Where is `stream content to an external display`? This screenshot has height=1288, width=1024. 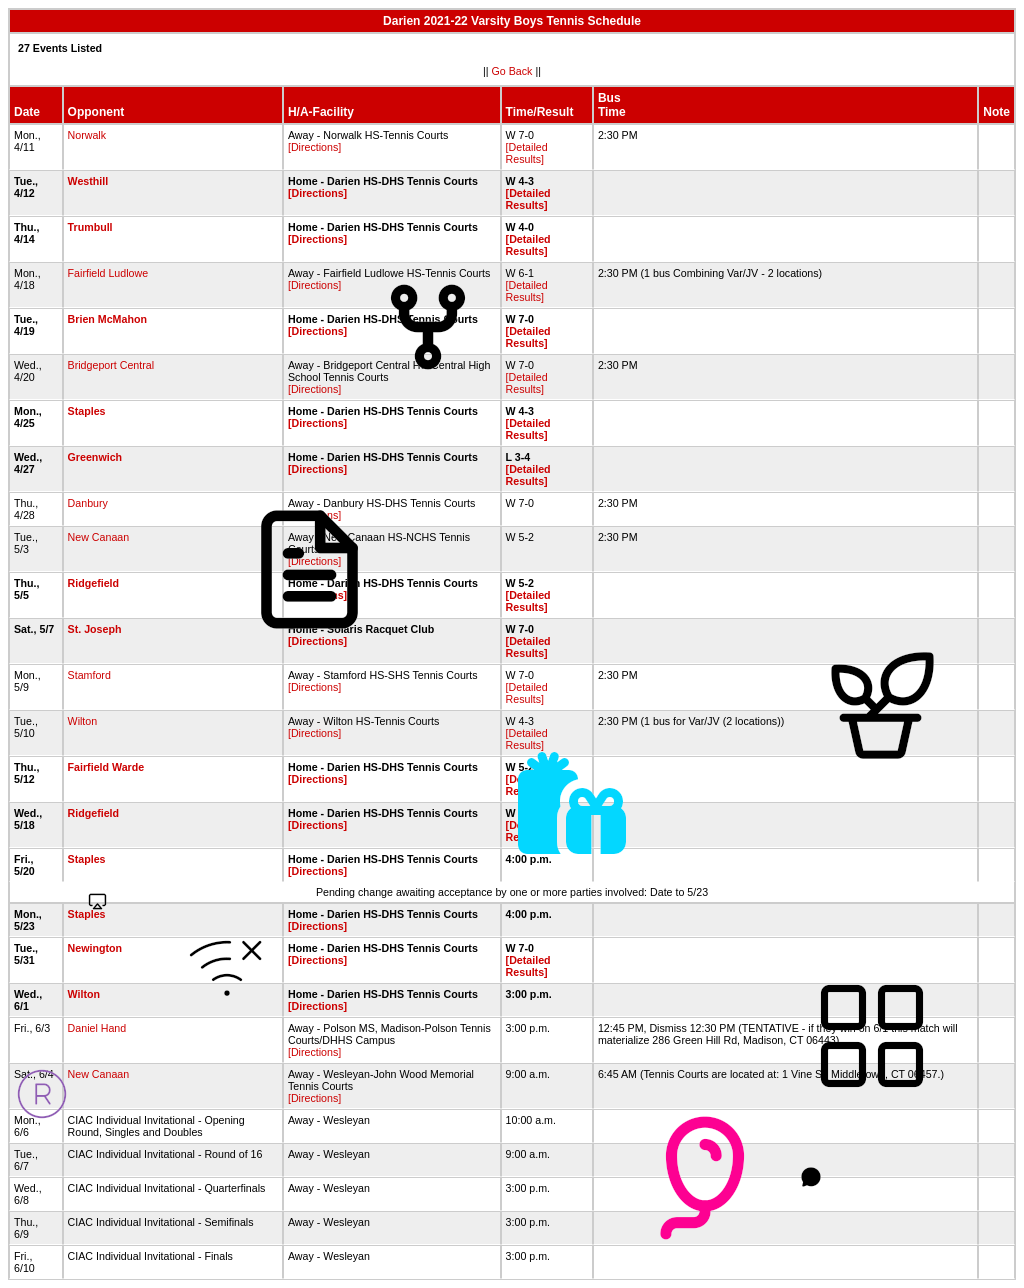
stream content to an external display is located at coordinates (97, 901).